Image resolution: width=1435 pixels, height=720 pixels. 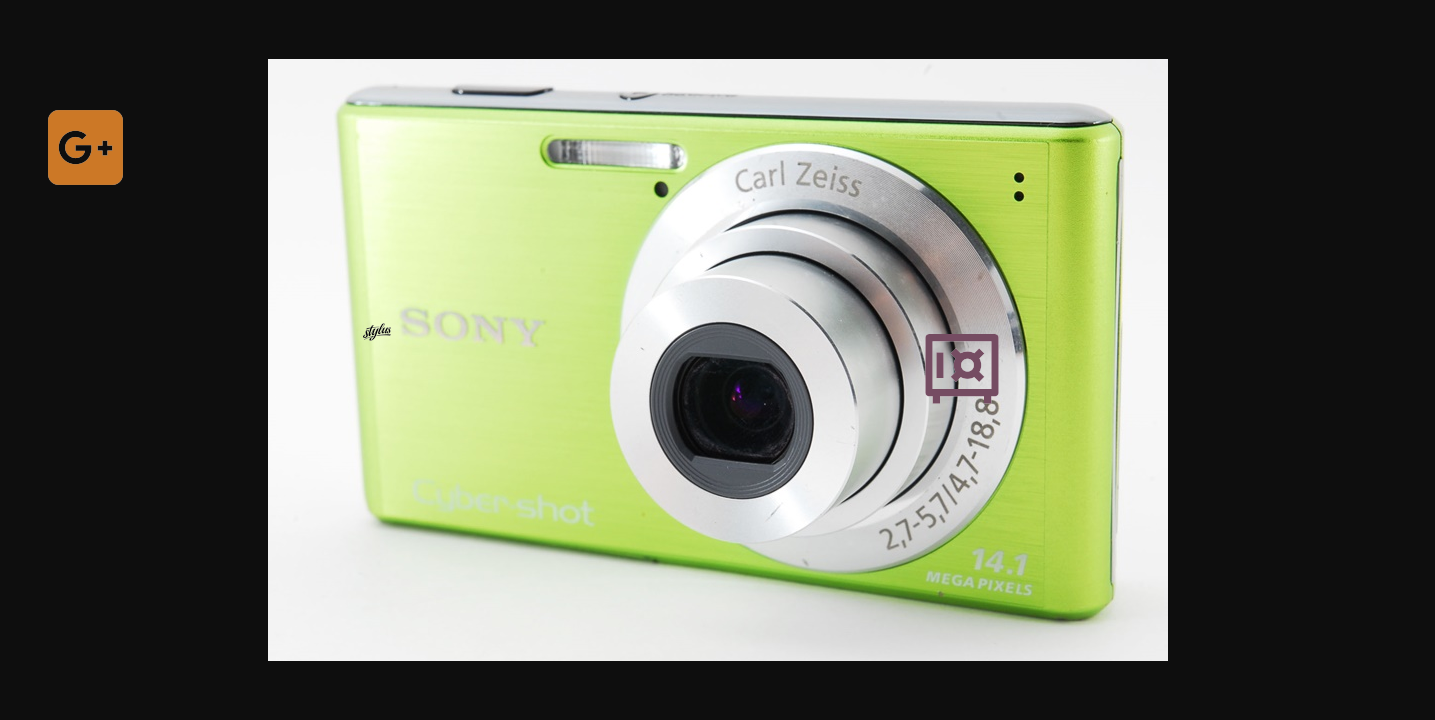 What do you see at coordinates (962, 367) in the screenshot?
I see `access secure storage or vault features` at bounding box center [962, 367].